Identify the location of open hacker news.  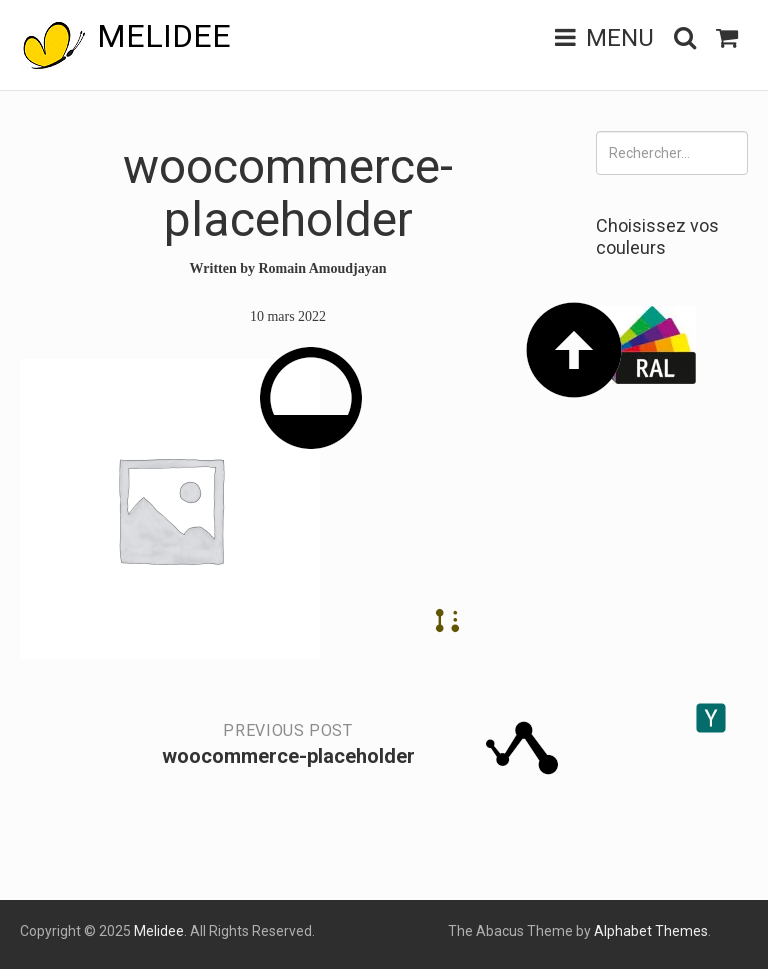
(711, 718).